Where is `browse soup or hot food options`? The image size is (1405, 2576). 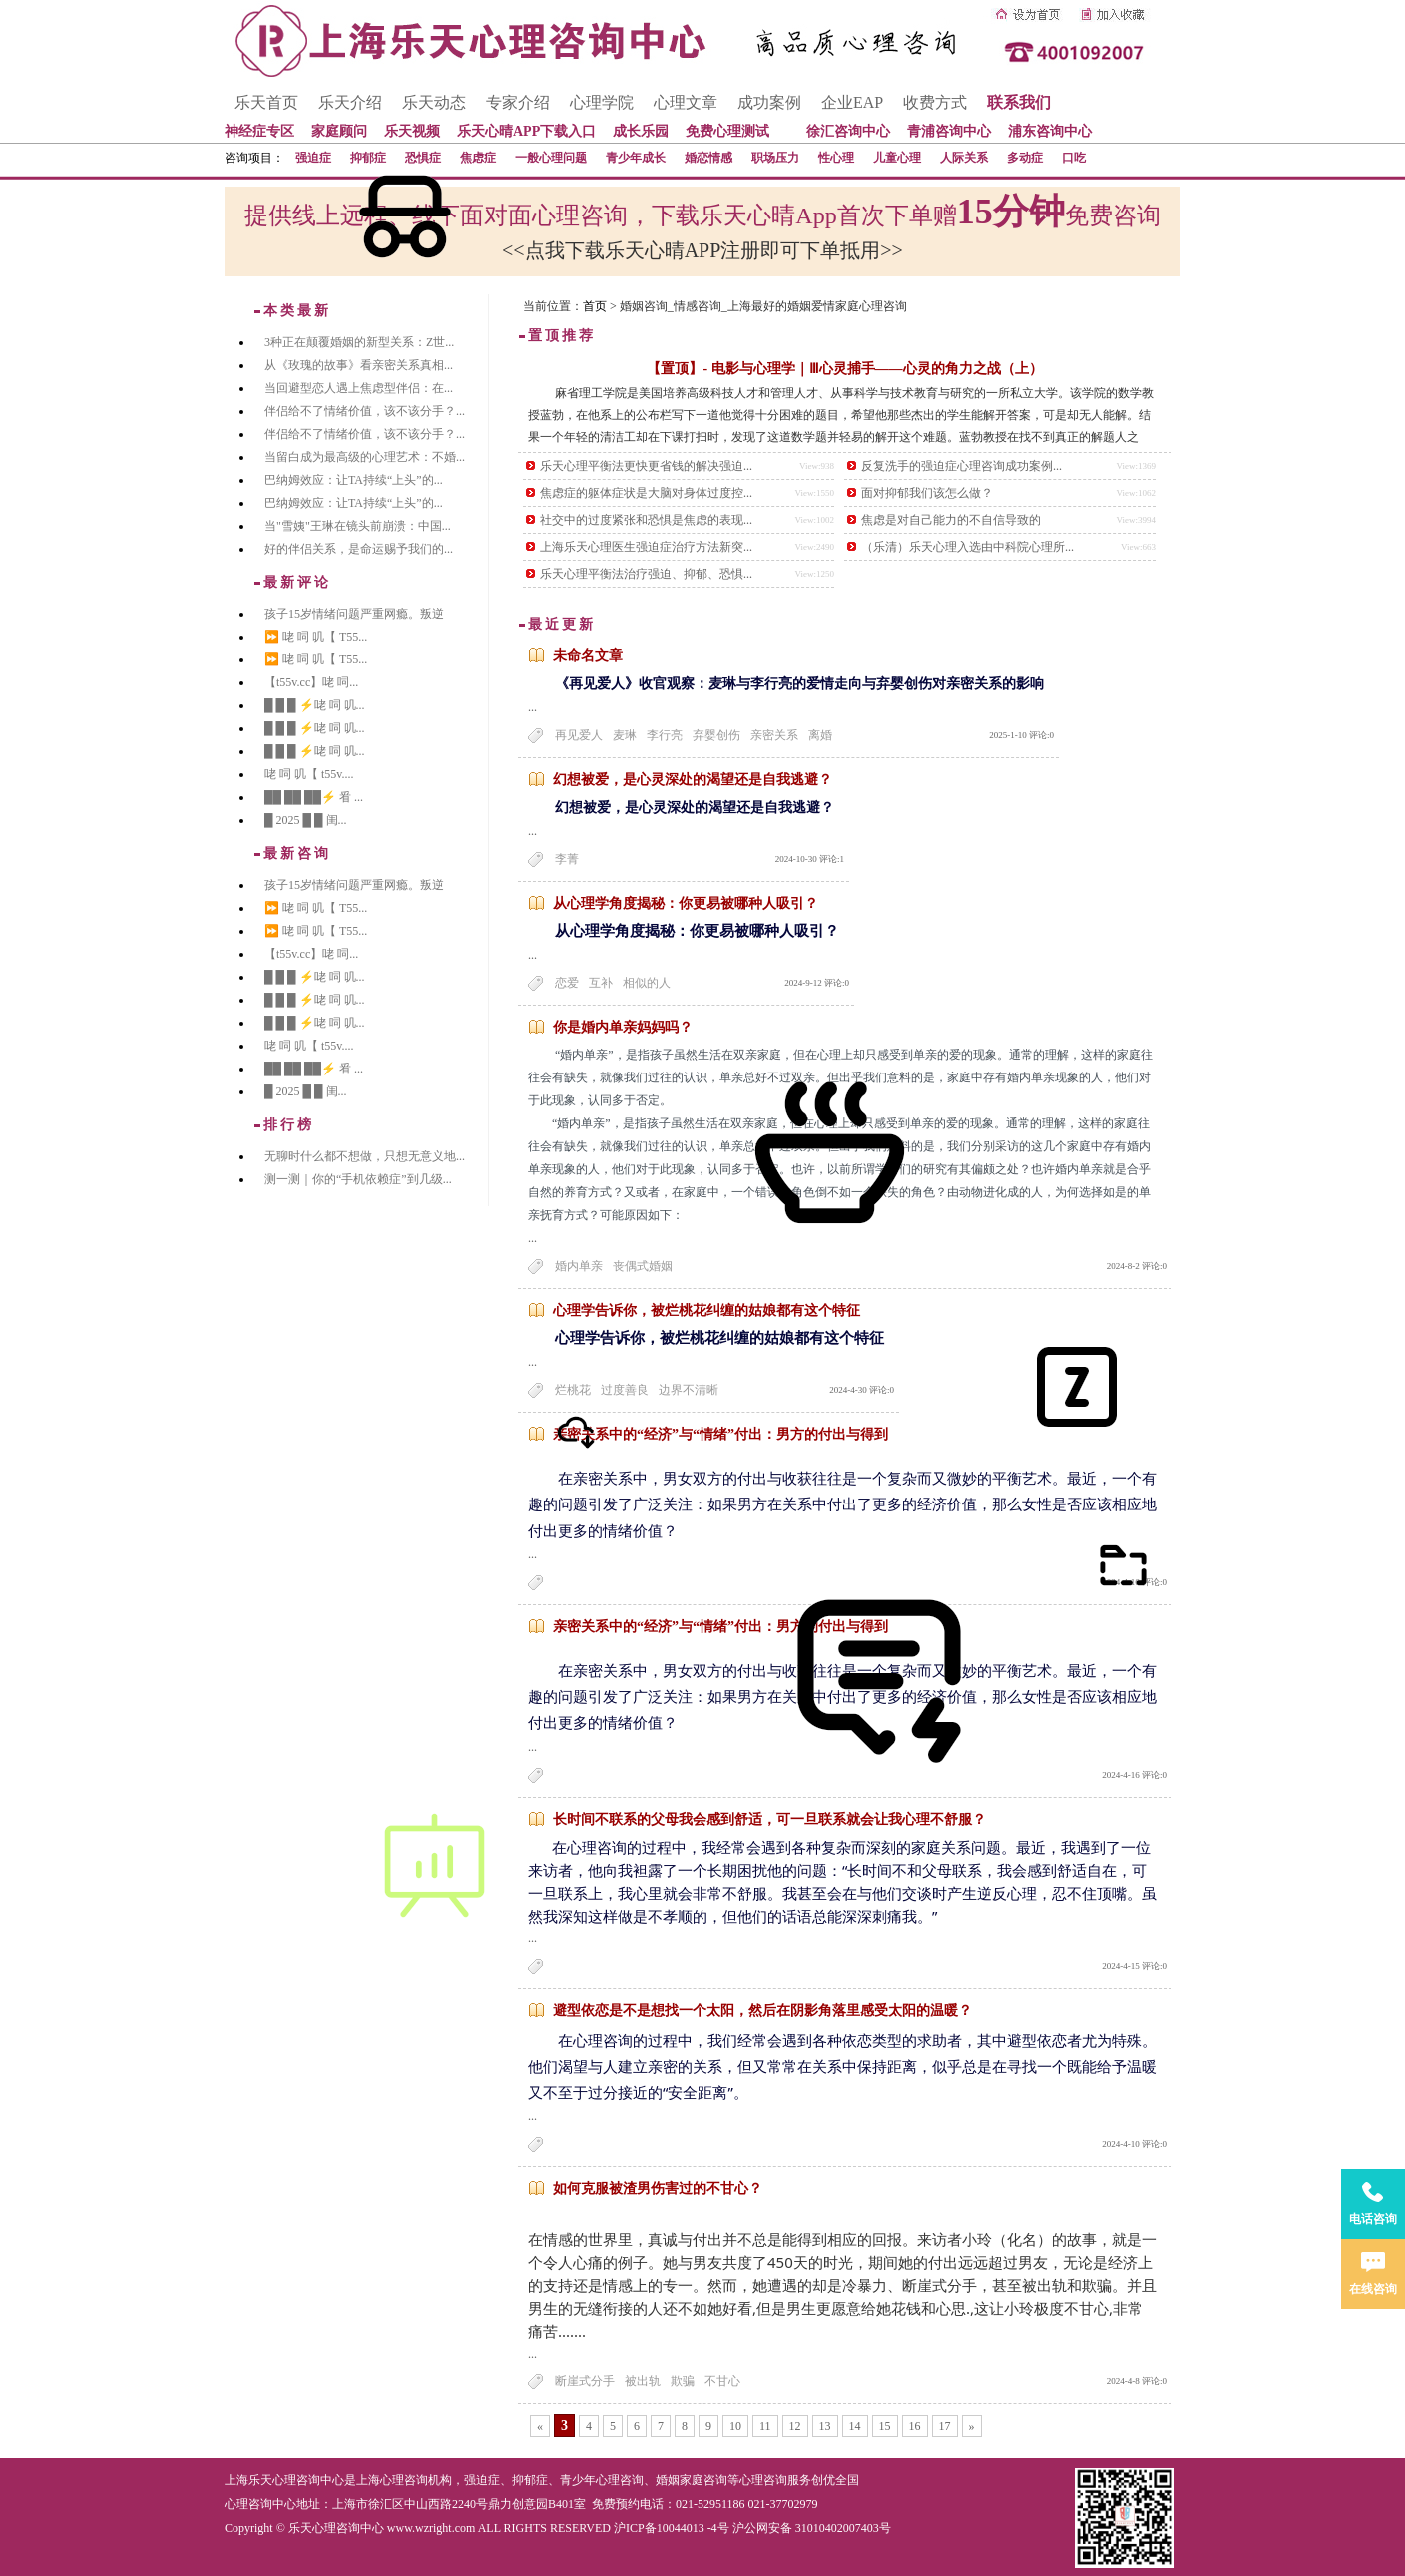 browse soup or hot food options is located at coordinates (829, 1148).